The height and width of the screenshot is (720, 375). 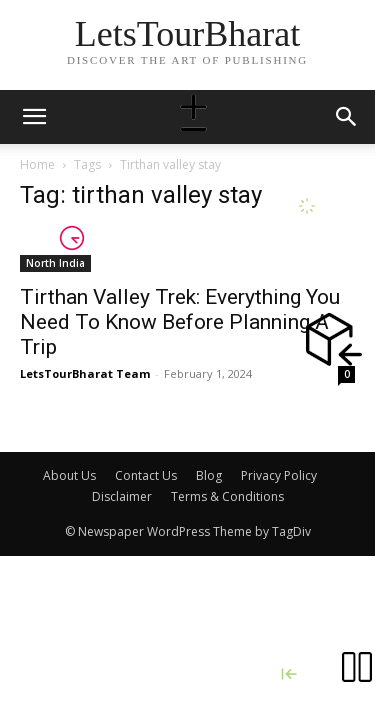 I want to click on view package dependencies, so click(x=334, y=340).